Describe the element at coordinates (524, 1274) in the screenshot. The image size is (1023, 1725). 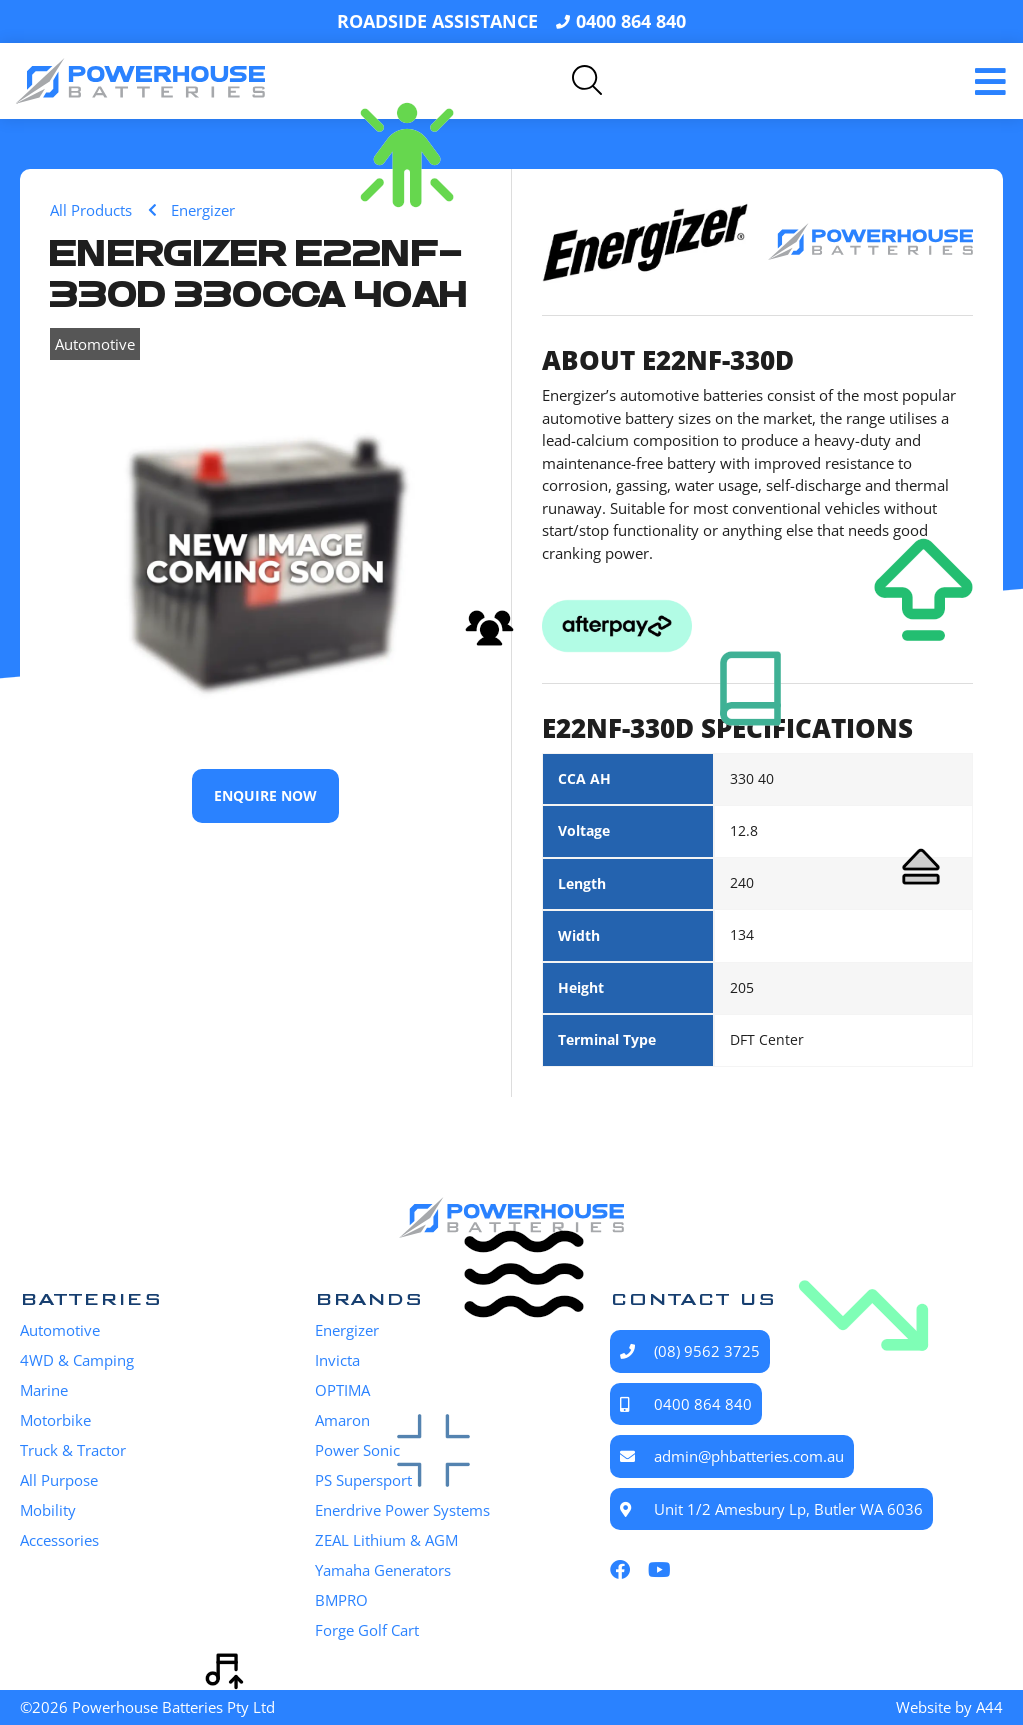
I see `indicates water or aquatic features` at that location.